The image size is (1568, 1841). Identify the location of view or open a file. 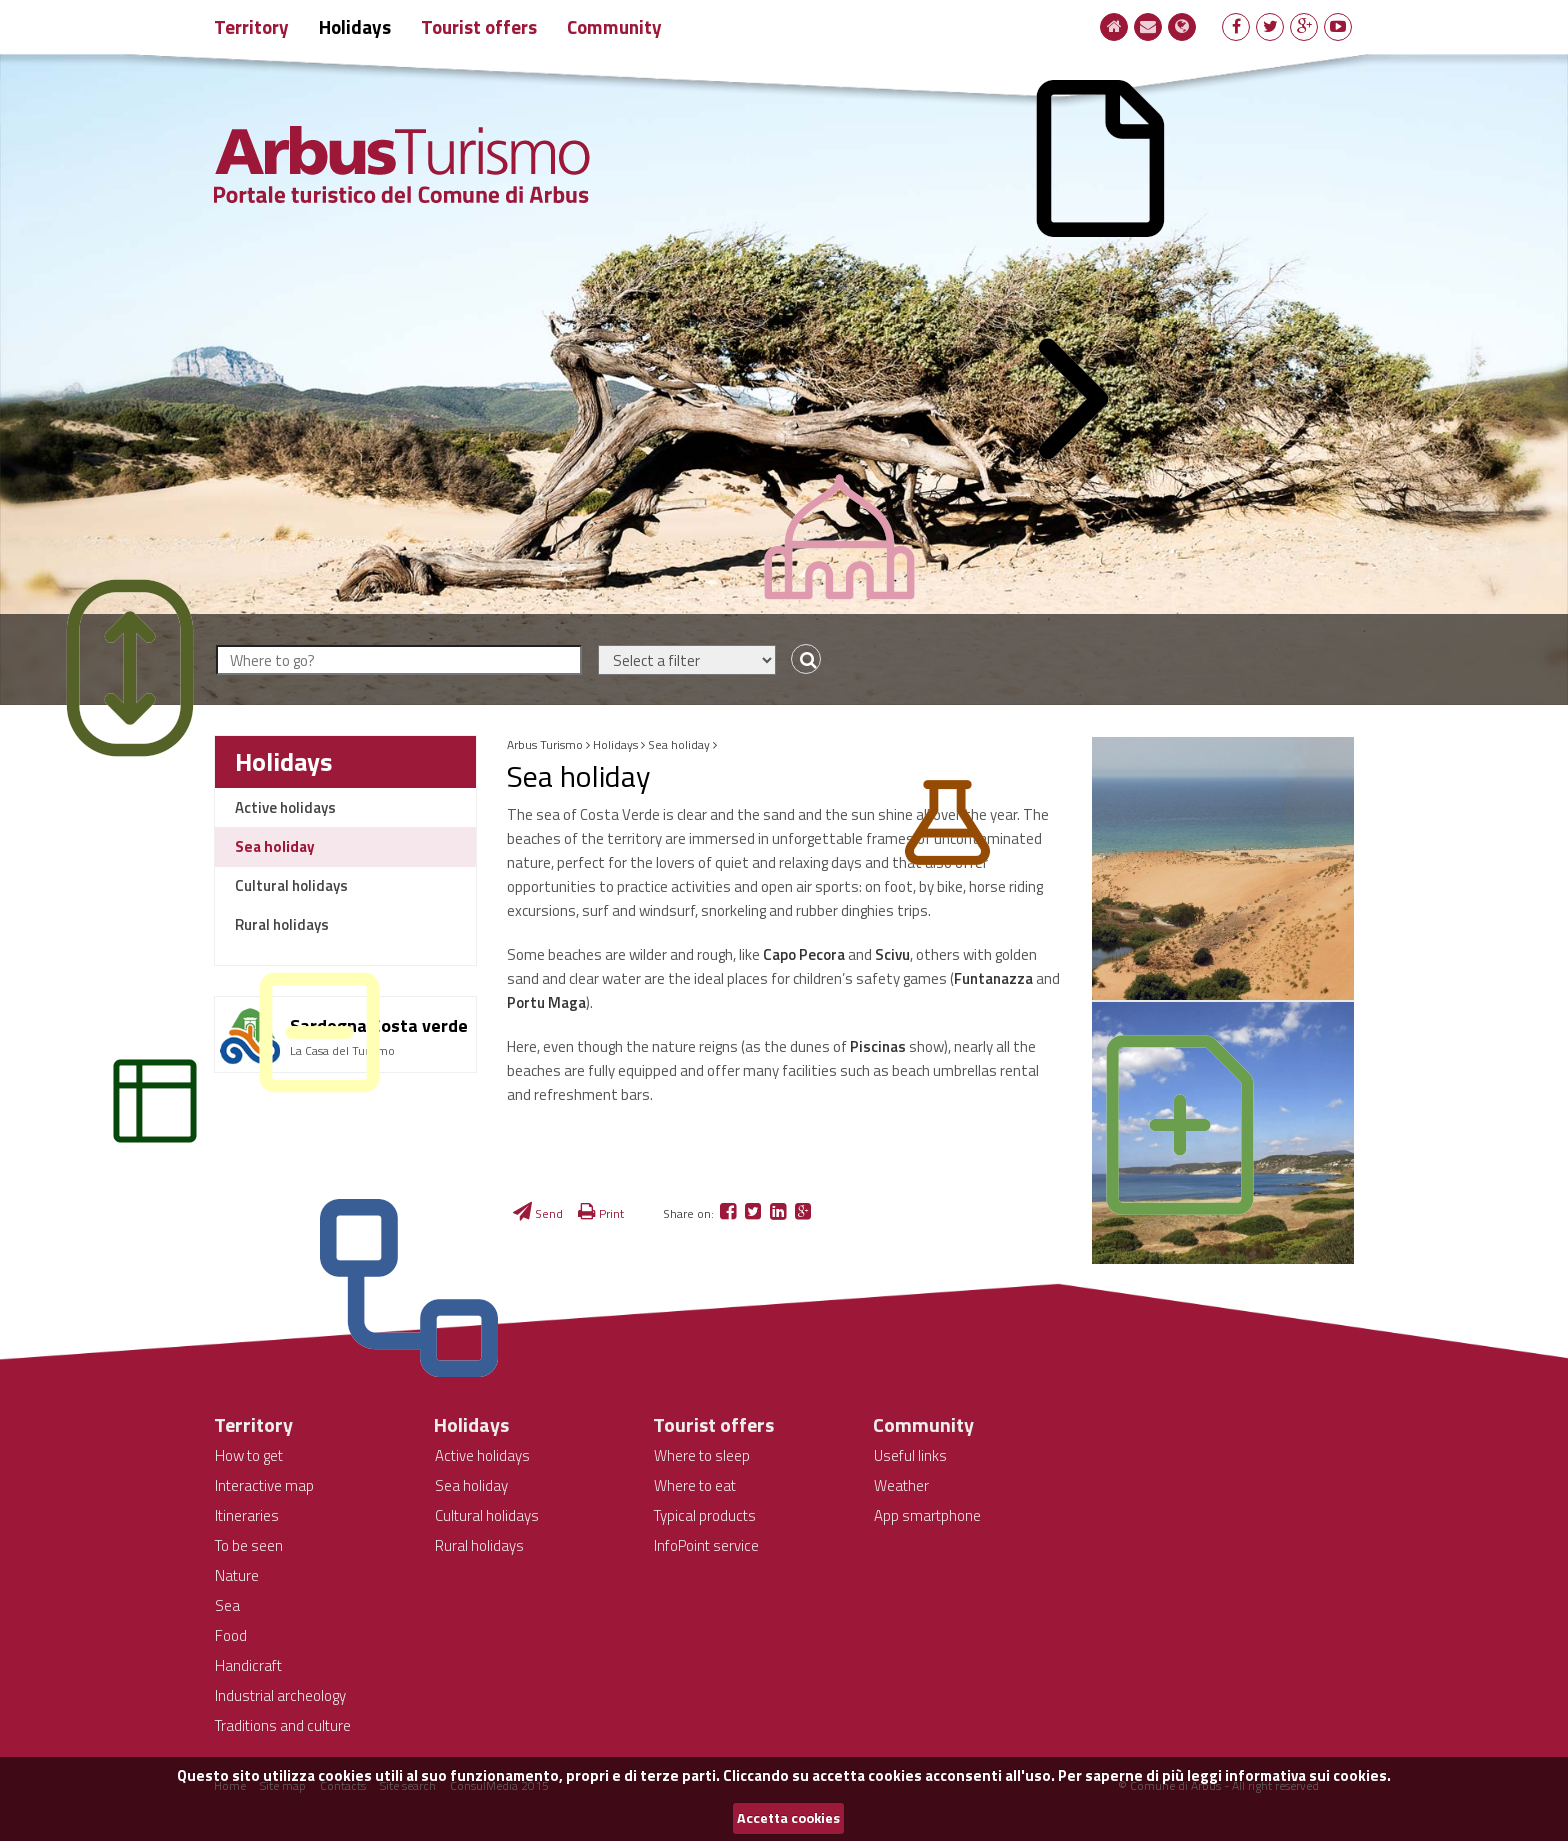
(1095, 158).